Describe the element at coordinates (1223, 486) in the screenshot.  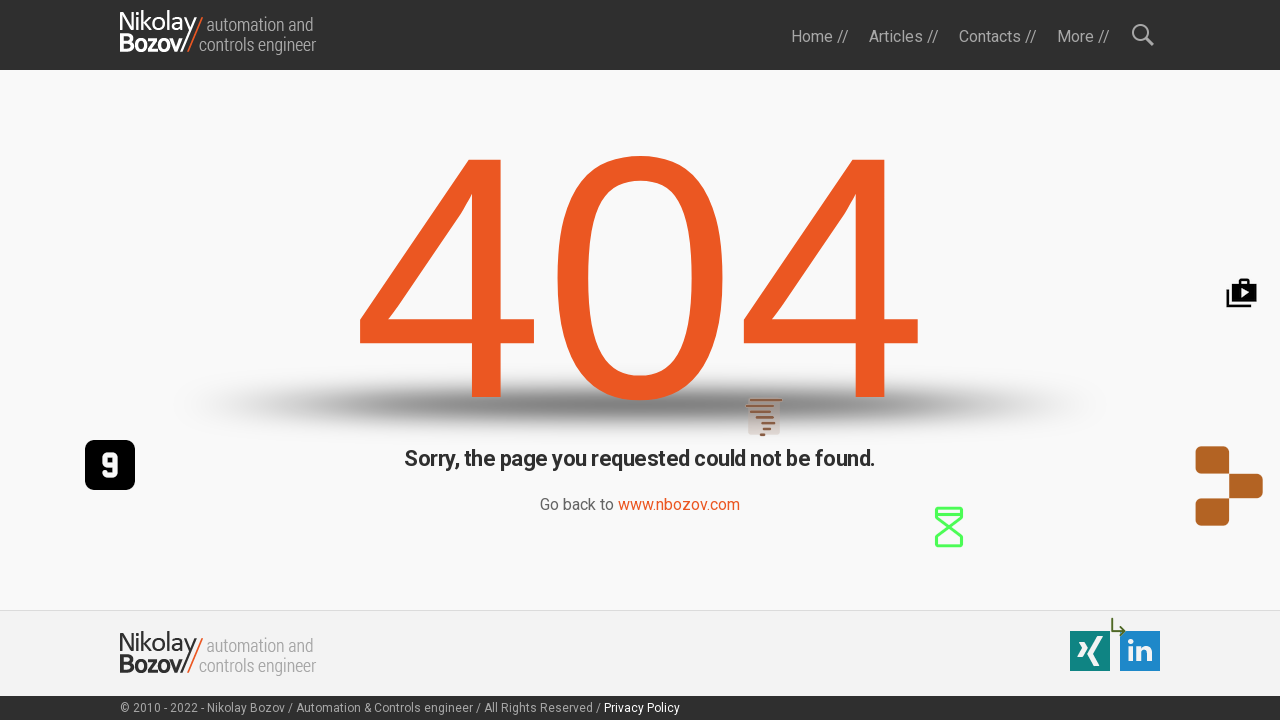
I see `open replit coding environment` at that location.